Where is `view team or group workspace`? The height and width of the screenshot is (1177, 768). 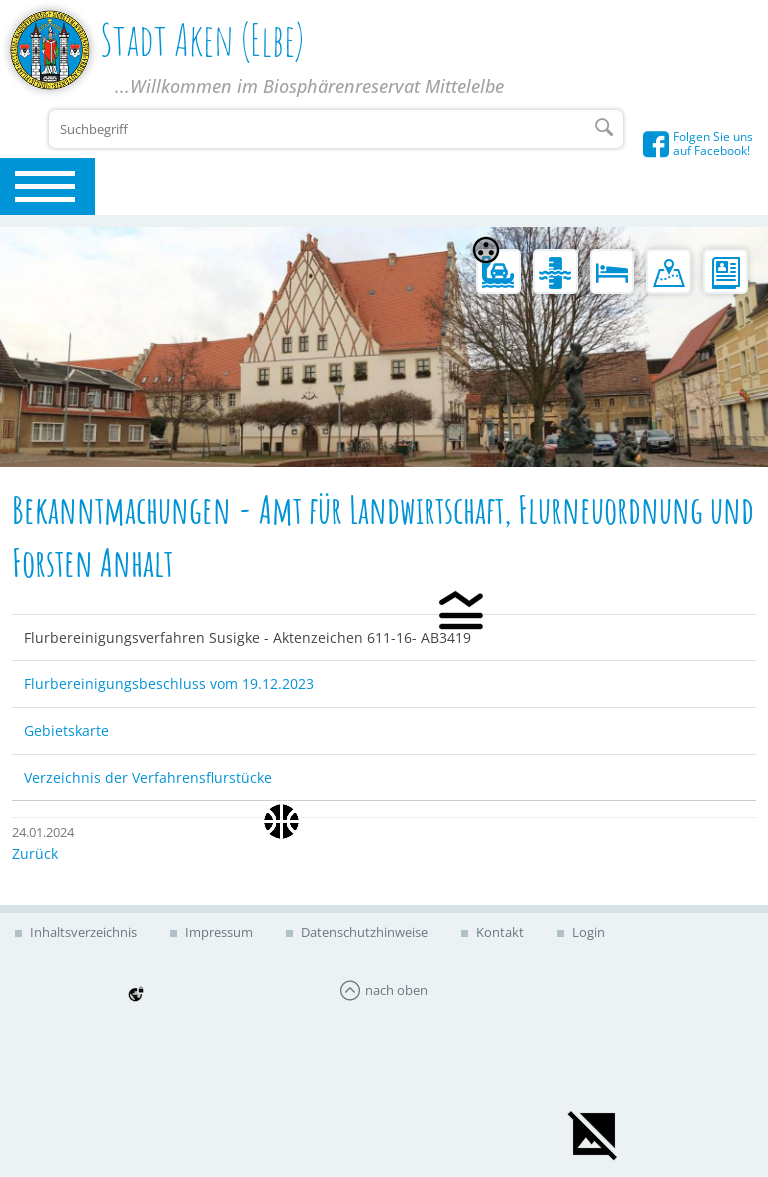 view team or group workspace is located at coordinates (486, 250).